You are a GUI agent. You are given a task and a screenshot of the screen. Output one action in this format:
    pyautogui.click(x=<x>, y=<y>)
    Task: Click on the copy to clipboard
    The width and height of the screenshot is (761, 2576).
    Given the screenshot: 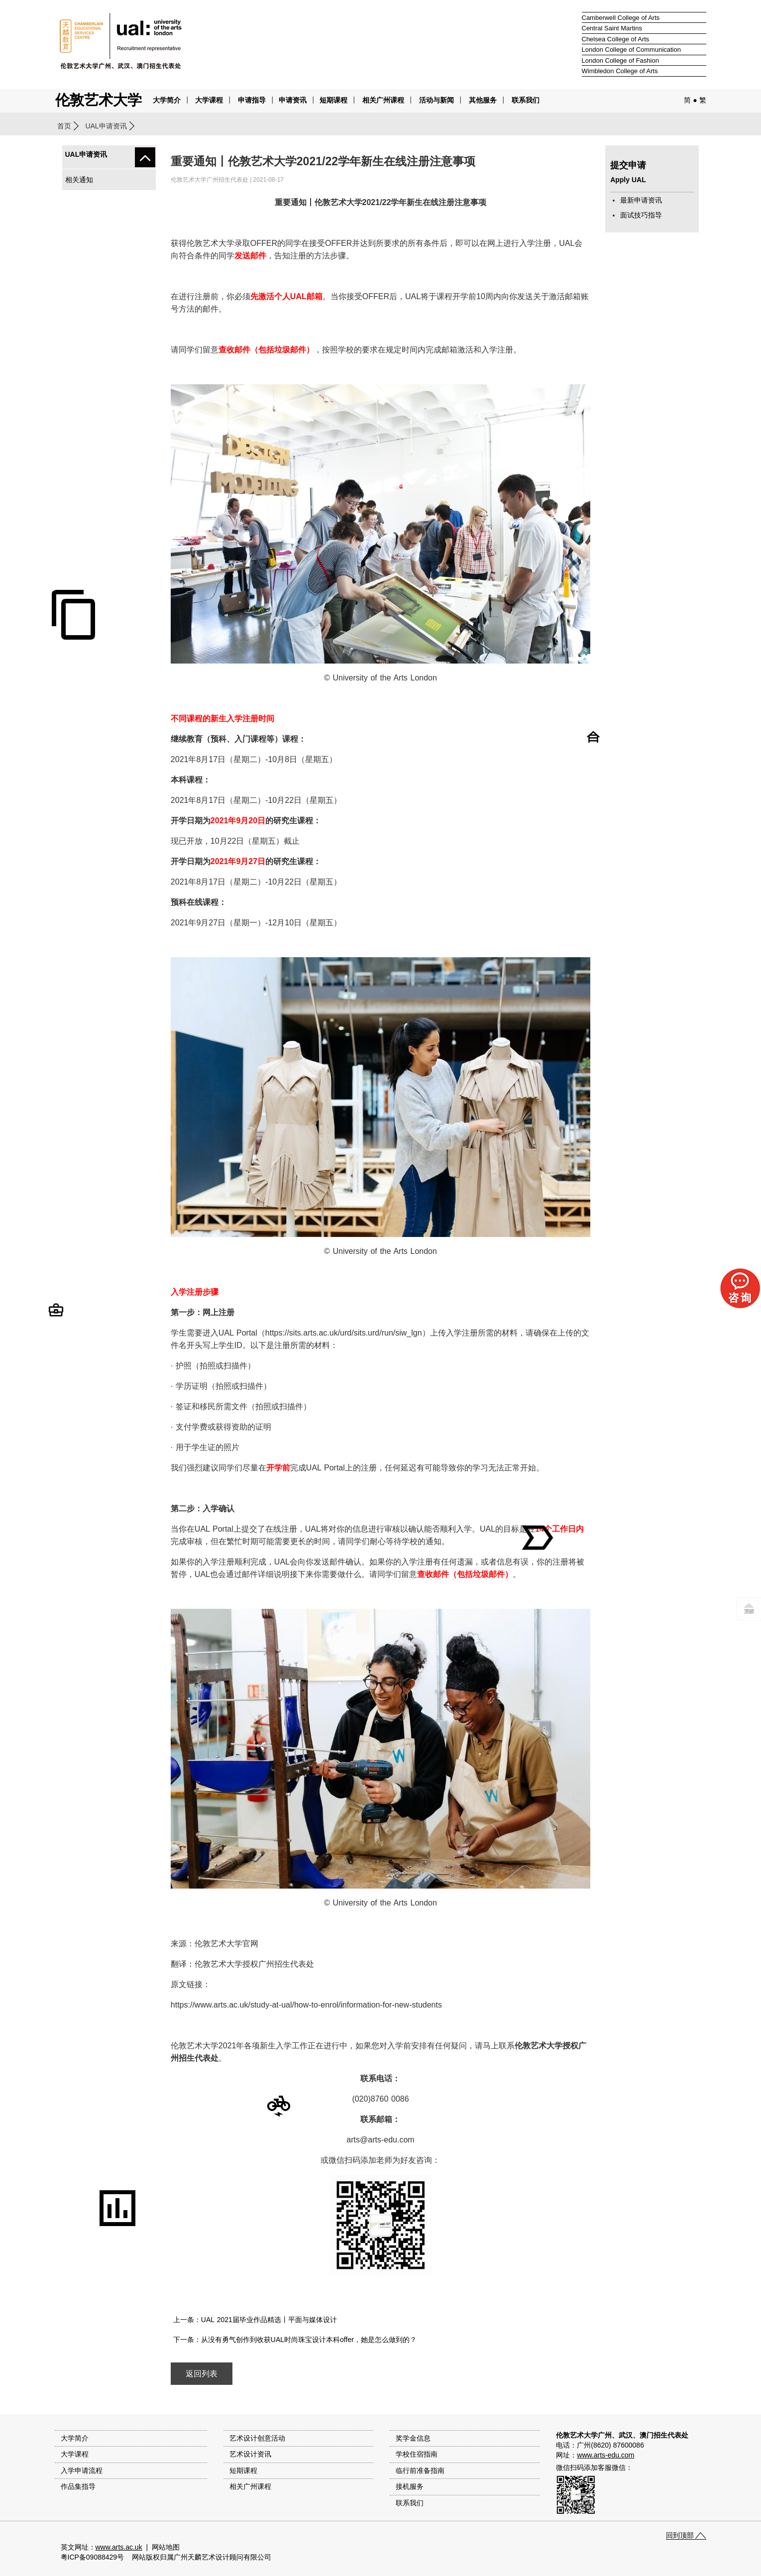 What is the action you would take?
    pyautogui.click(x=75, y=615)
    